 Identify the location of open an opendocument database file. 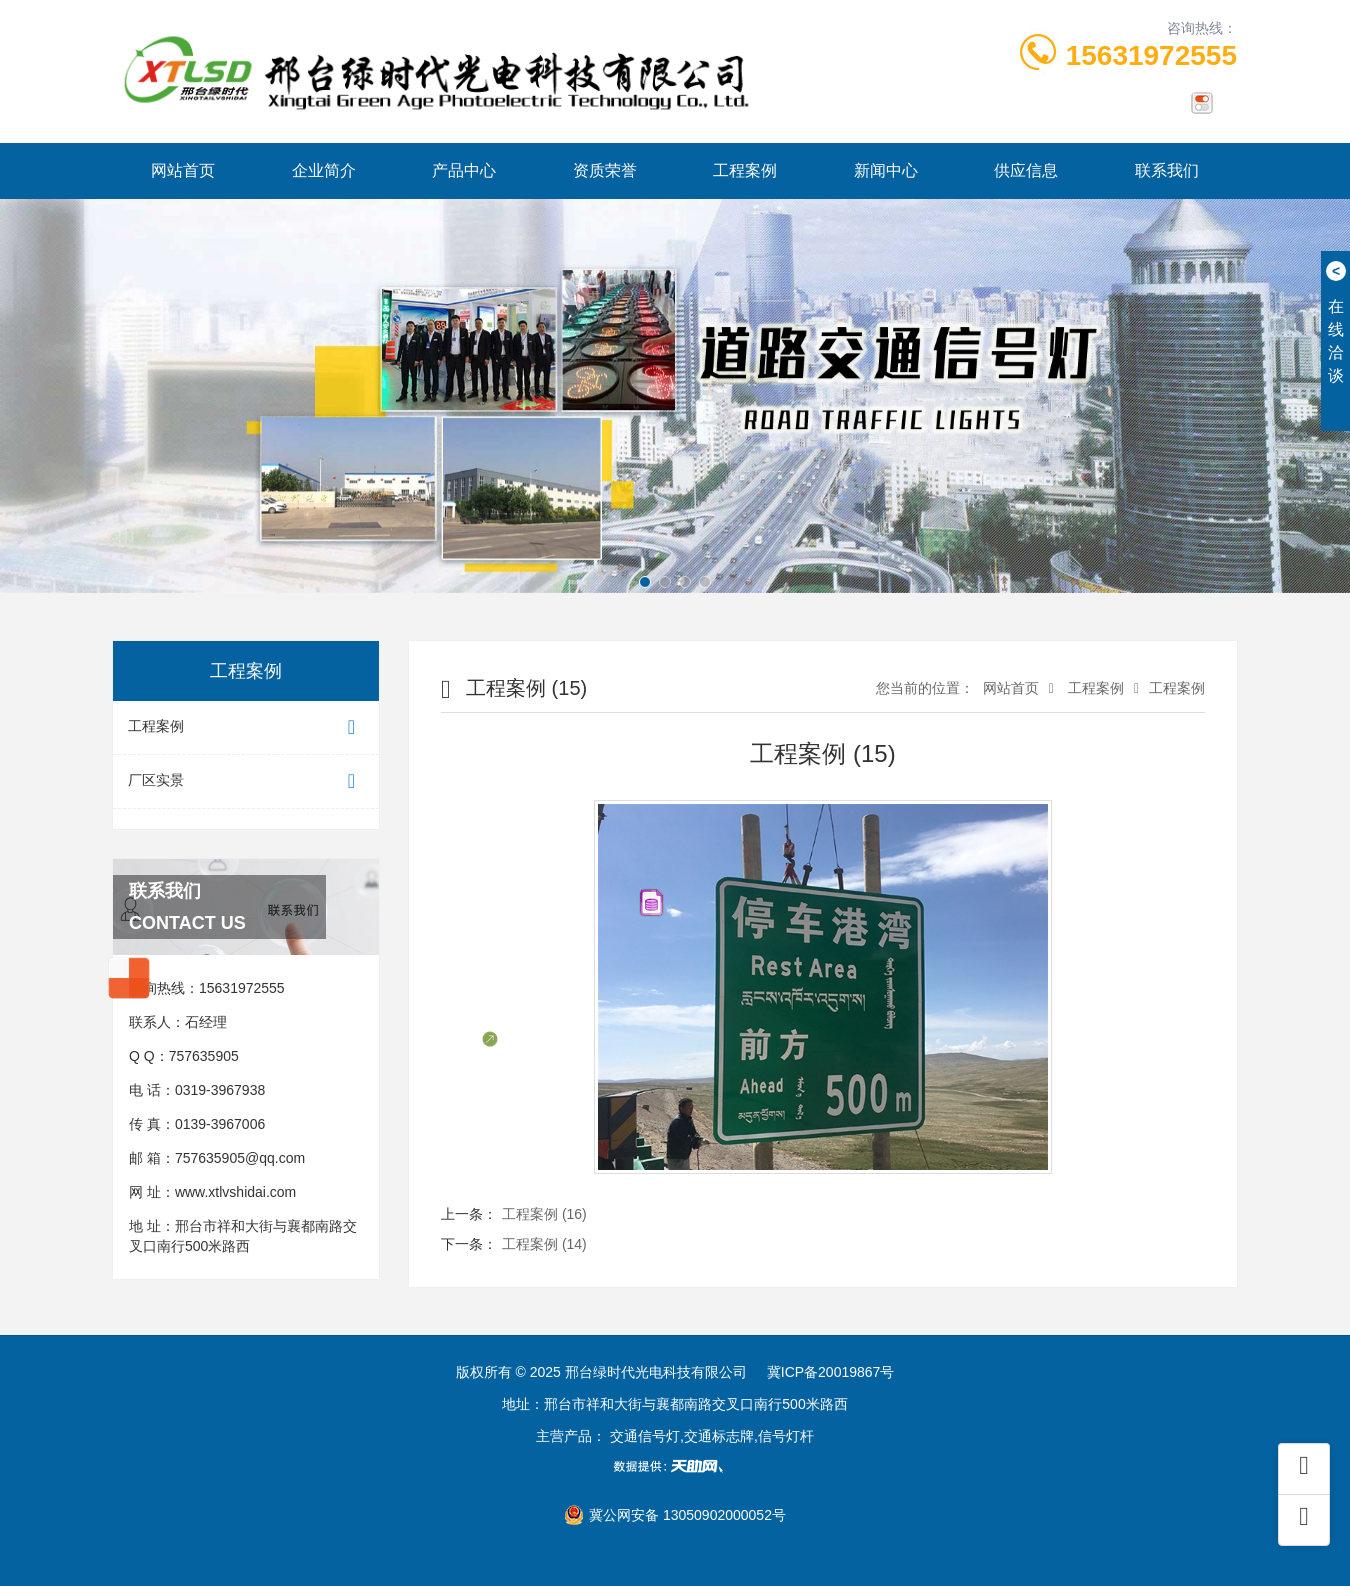
(651, 902).